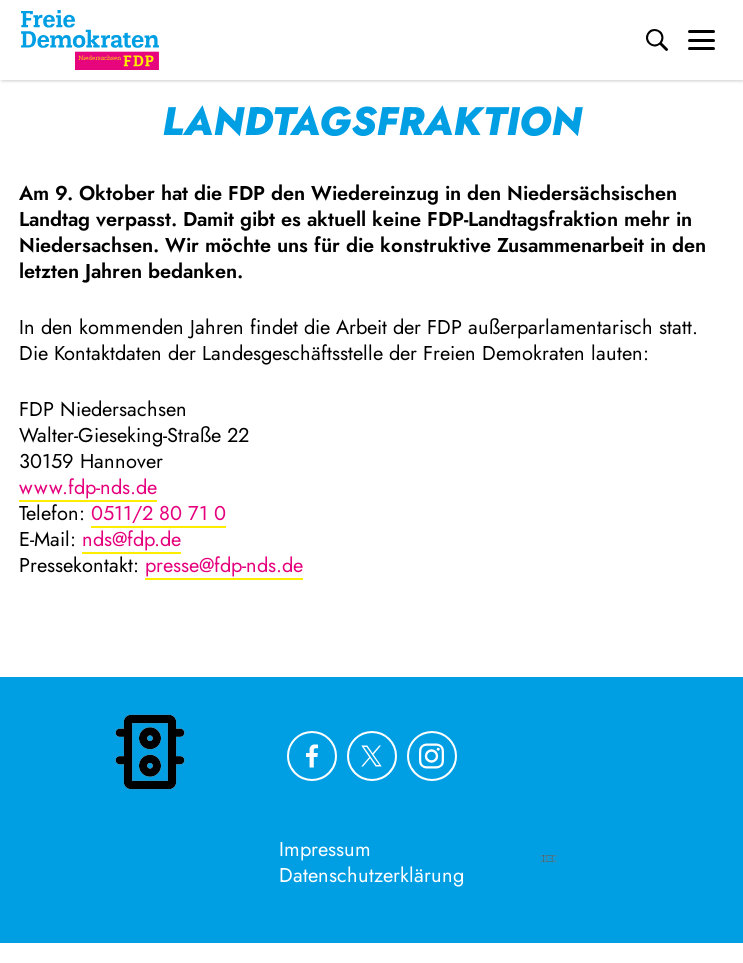 The width and height of the screenshot is (743, 963). Describe the element at coordinates (150, 752) in the screenshot. I see `traffic light or signal indicator` at that location.